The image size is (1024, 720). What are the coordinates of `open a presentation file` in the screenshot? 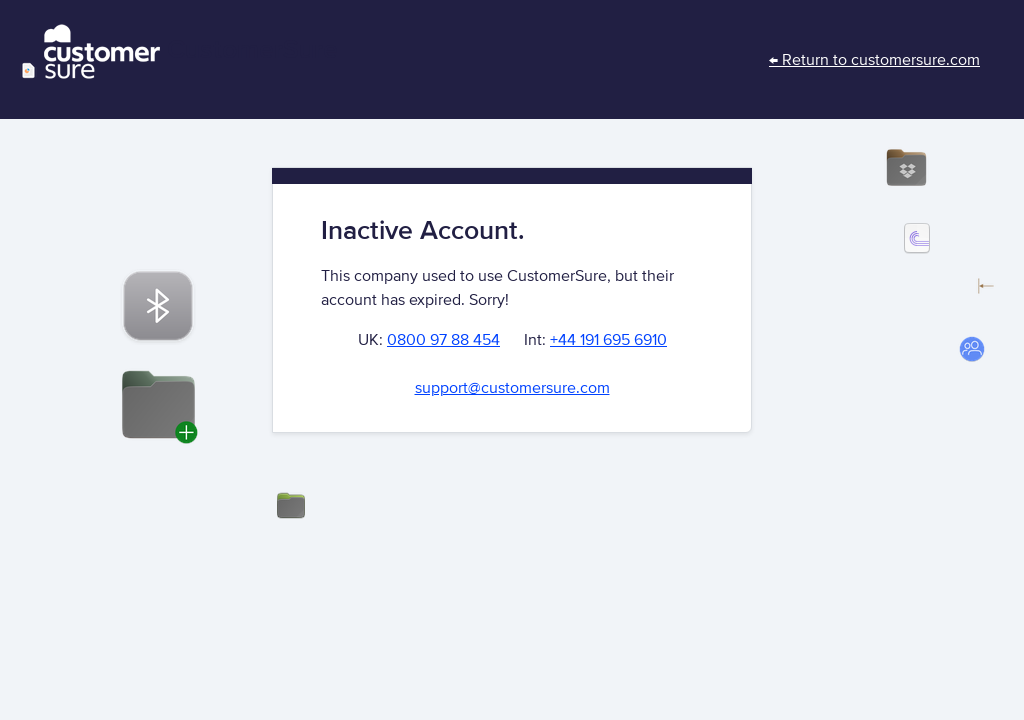 It's located at (28, 70).